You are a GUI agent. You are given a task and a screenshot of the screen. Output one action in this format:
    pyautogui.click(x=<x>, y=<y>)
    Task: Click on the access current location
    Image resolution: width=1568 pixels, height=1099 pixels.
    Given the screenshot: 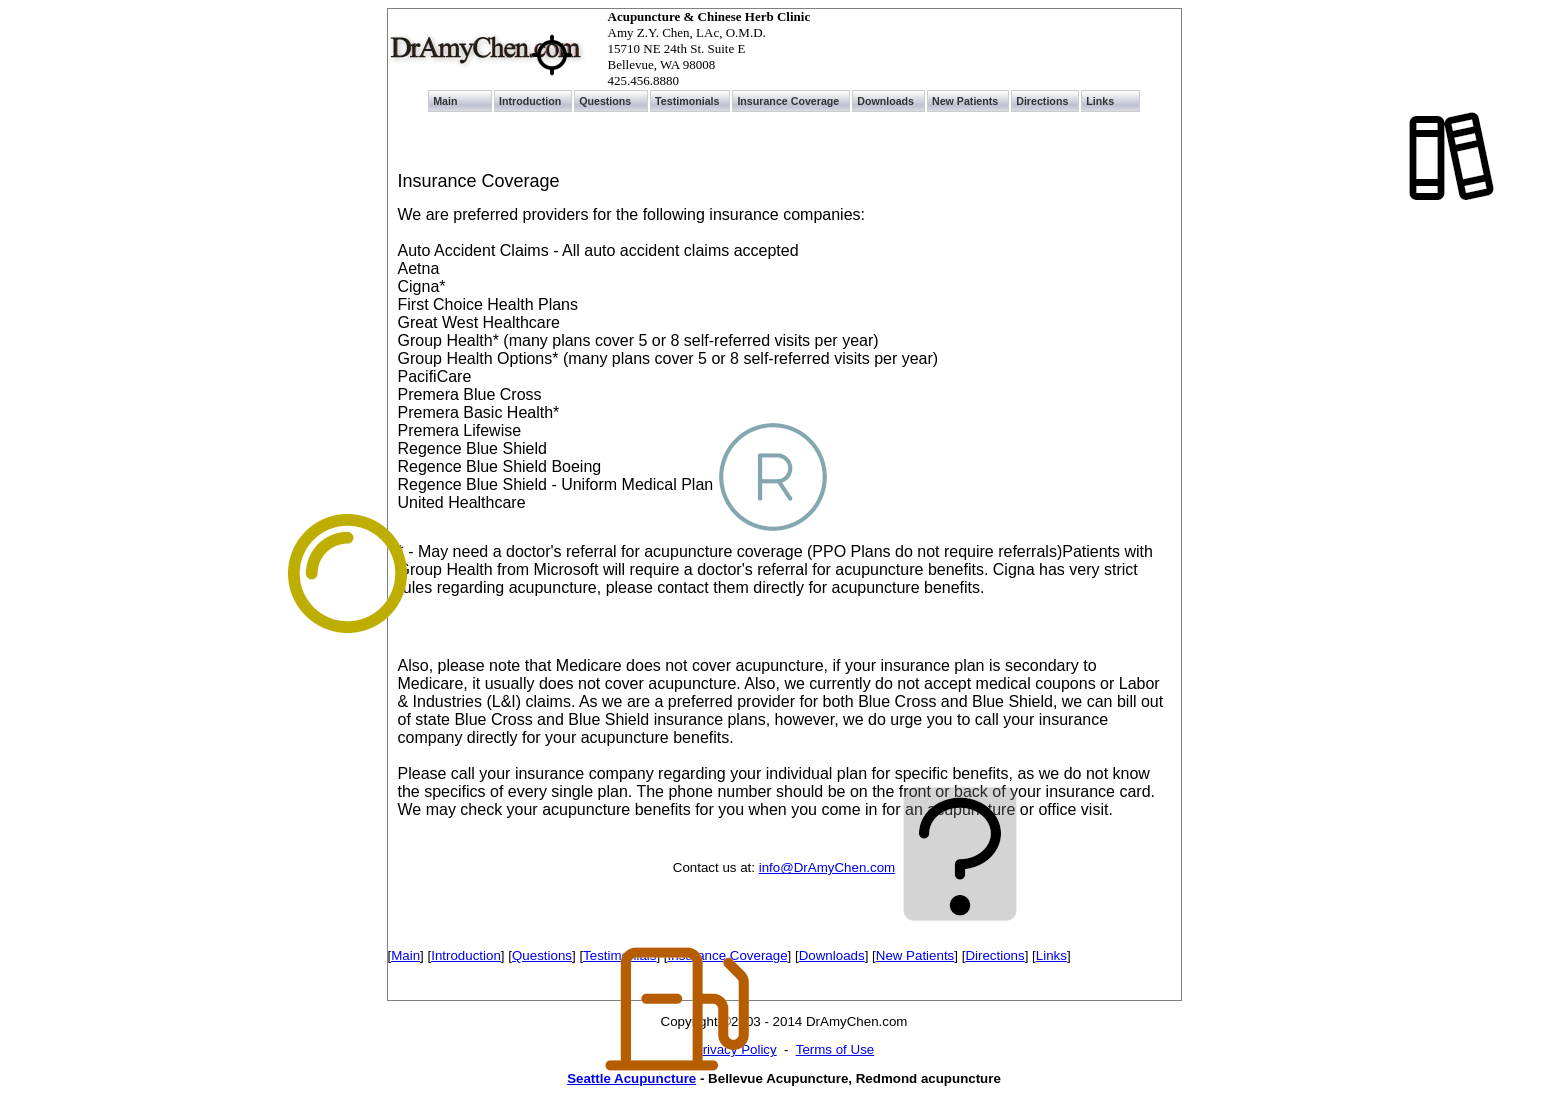 What is the action you would take?
    pyautogui.click(x=552, y=55)
    